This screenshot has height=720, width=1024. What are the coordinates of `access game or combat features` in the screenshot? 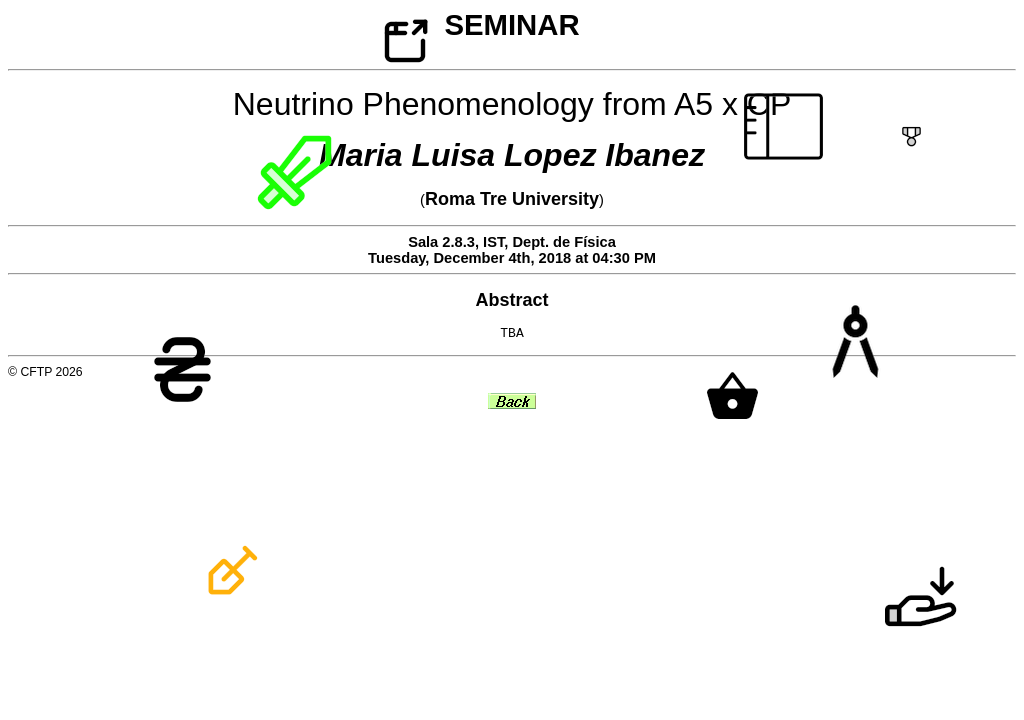 It's located at (296, 171).